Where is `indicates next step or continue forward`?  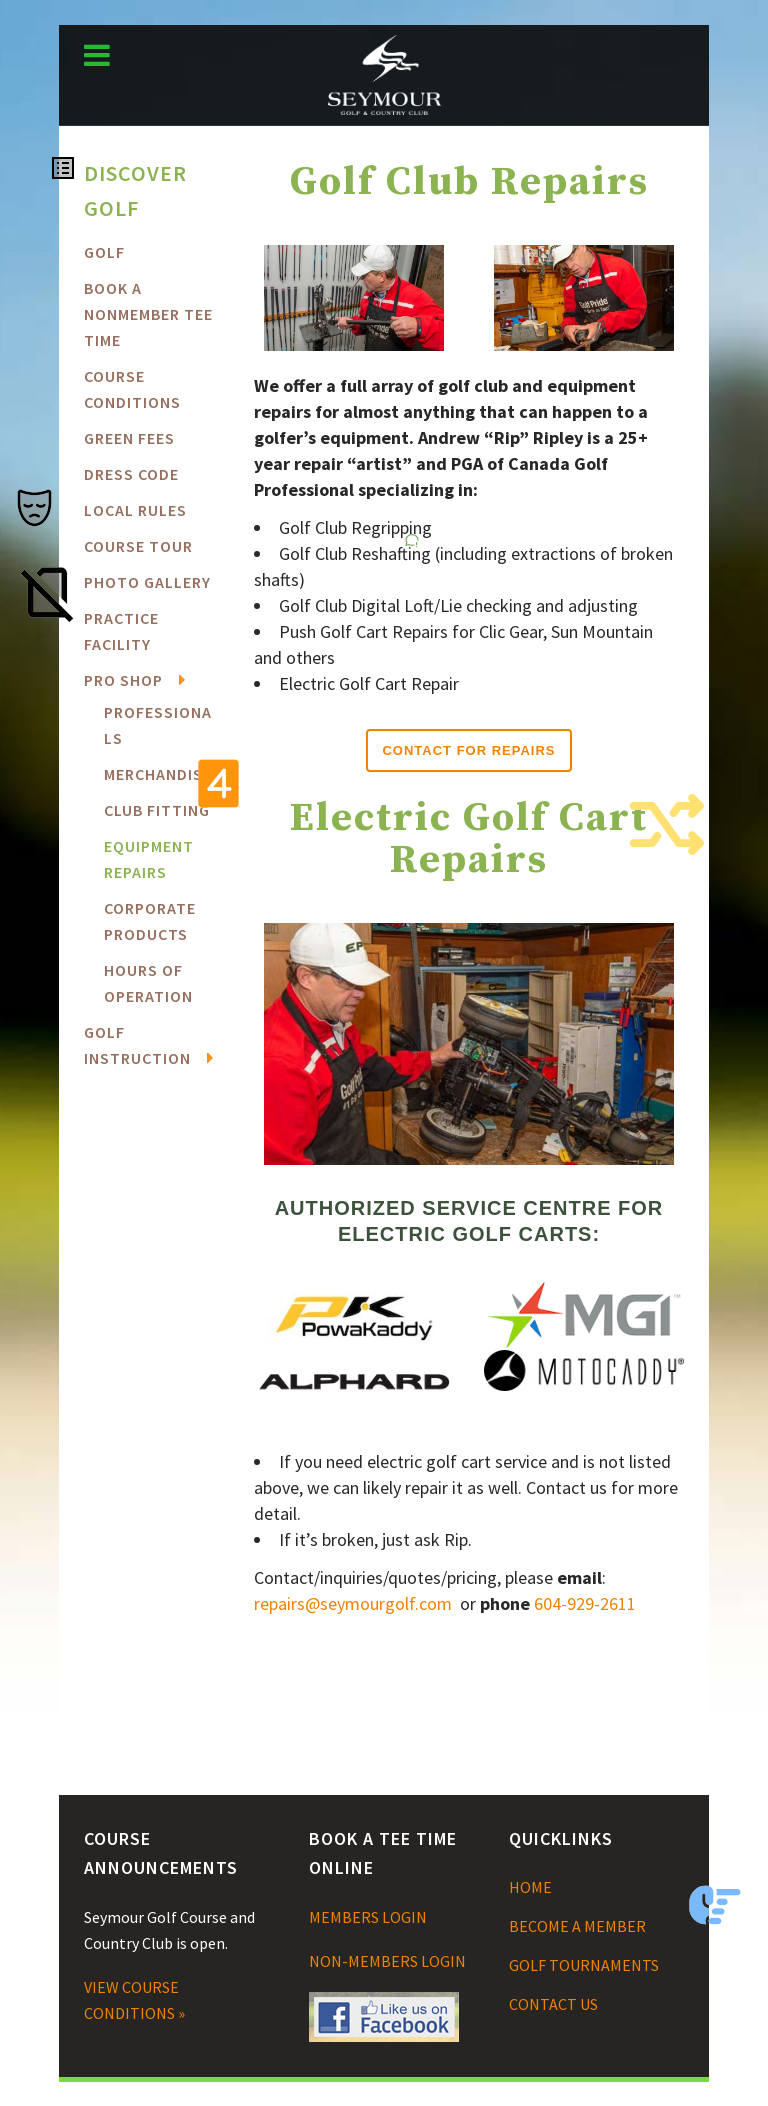
indicates next step or continue forward is located at coordinates (715, 1905).